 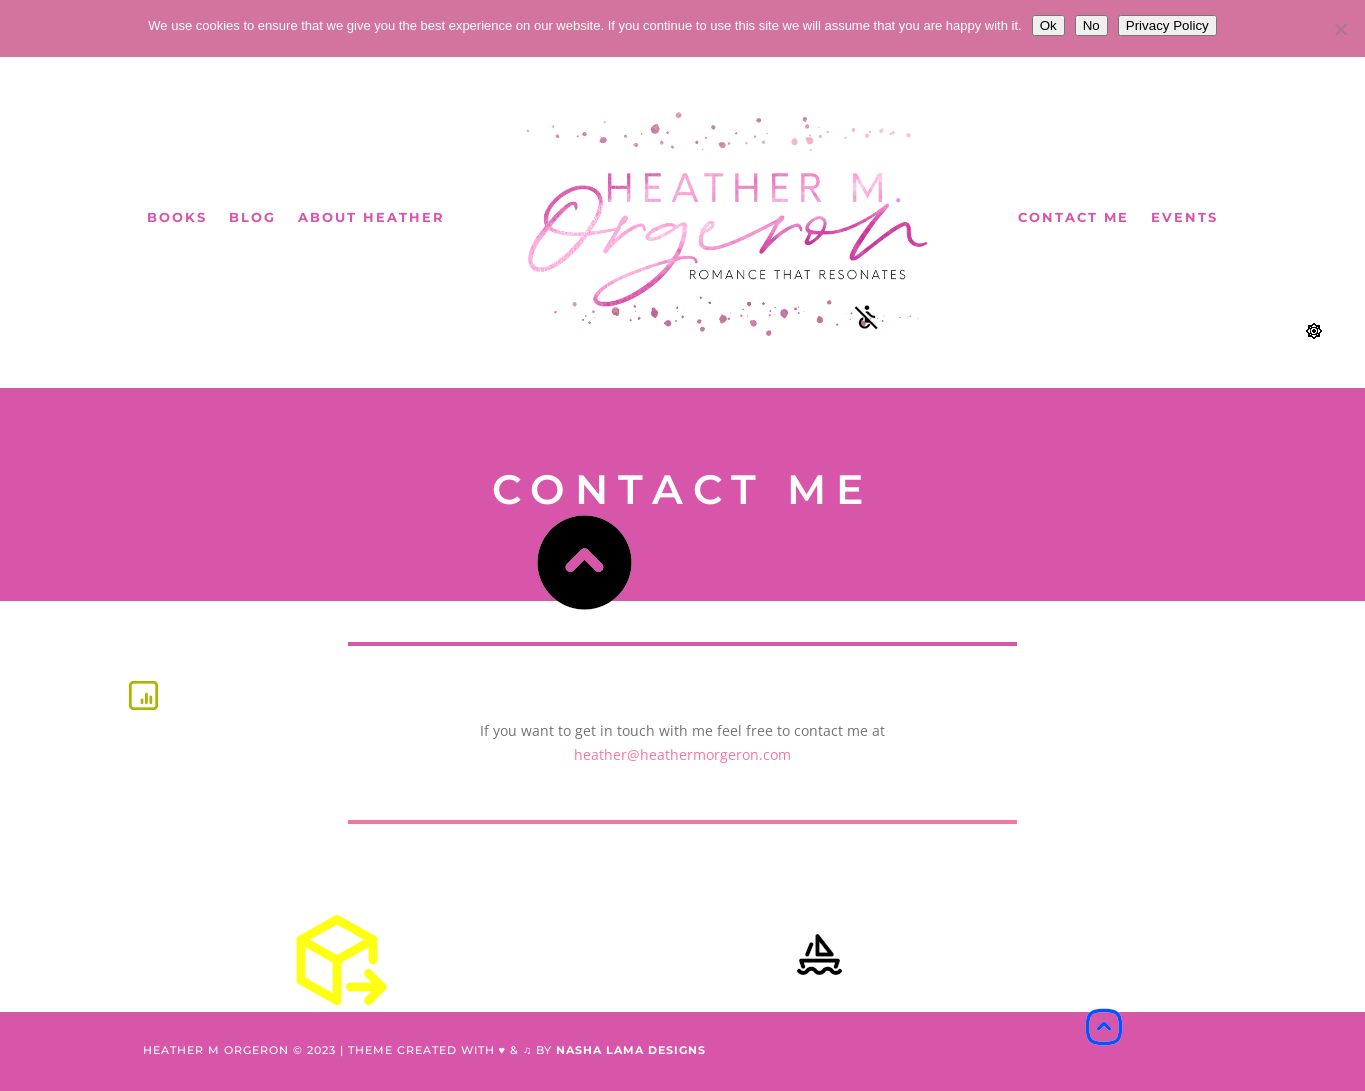 I want to click on indicates location is not wheelchair accessible, so click(x=867, y=317).